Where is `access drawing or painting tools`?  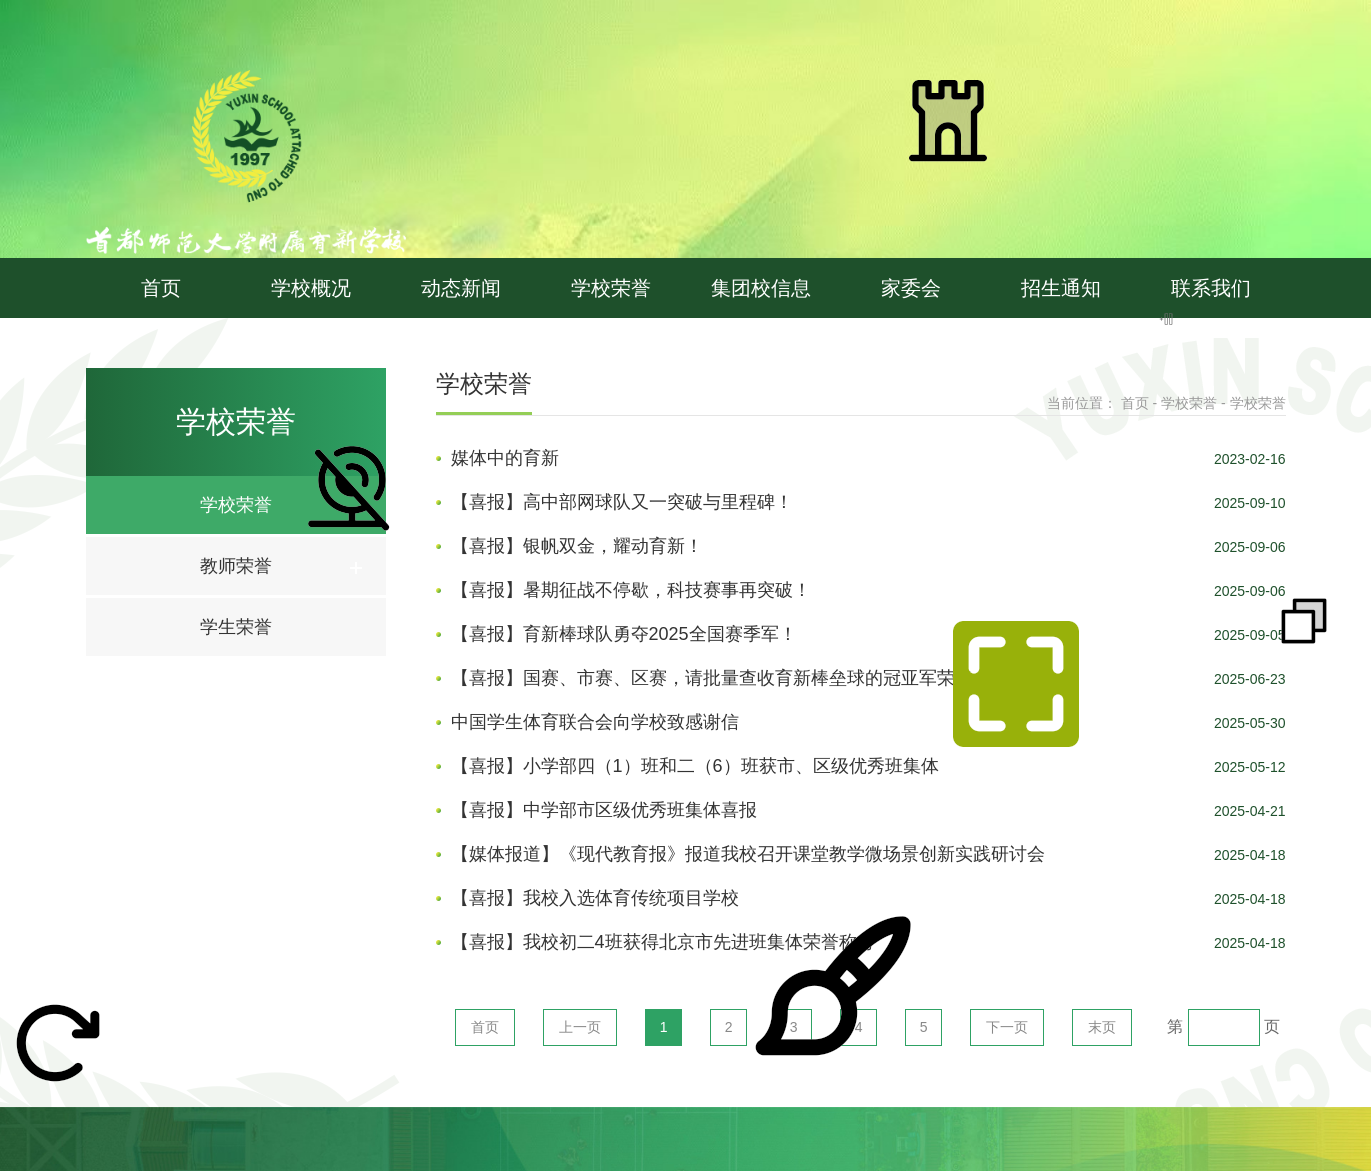
access drawing or painting tools is located at coordinates (838, 988).